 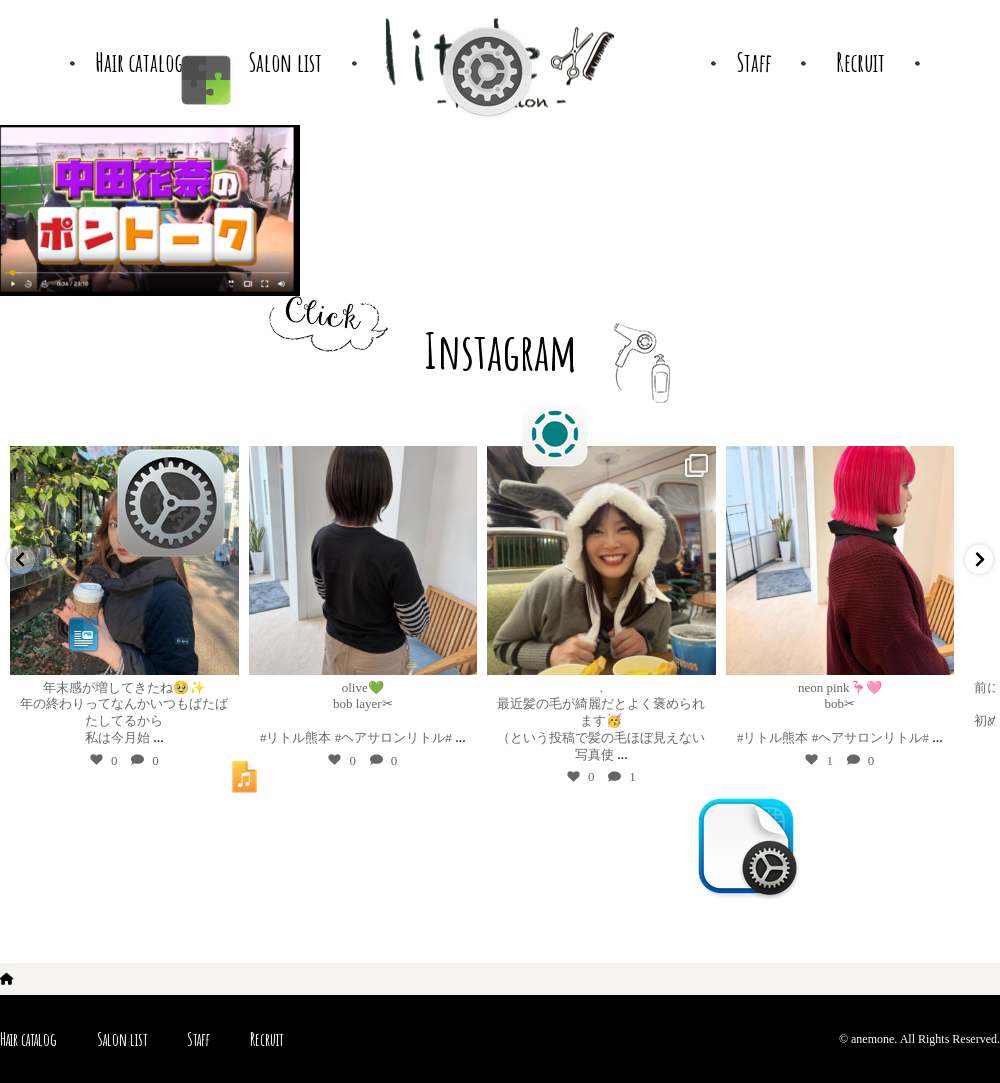 I want to click on an ogg audio file, so click(x=244, y=776).